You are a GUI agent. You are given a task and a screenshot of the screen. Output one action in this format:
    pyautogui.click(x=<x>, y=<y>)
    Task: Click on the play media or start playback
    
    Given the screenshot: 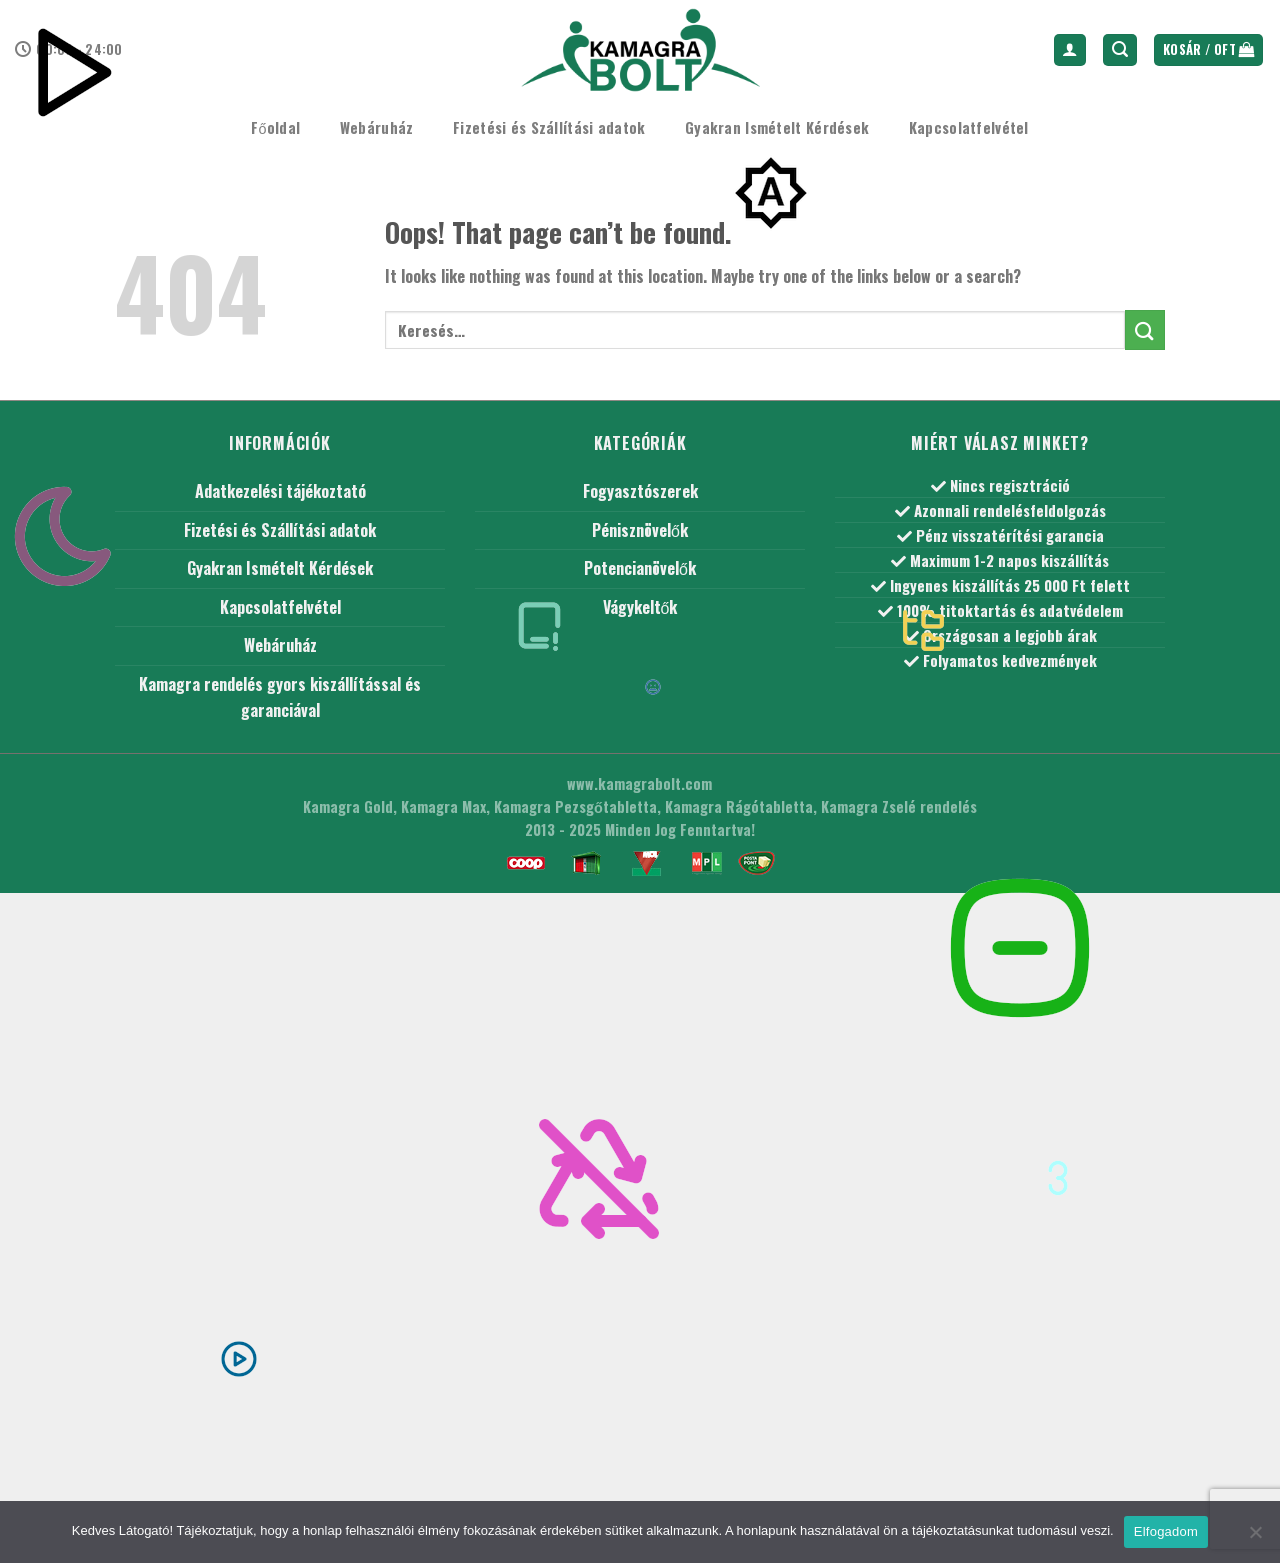 What is the action you would take?
    pyautogui.click(x=67, y=72)
    